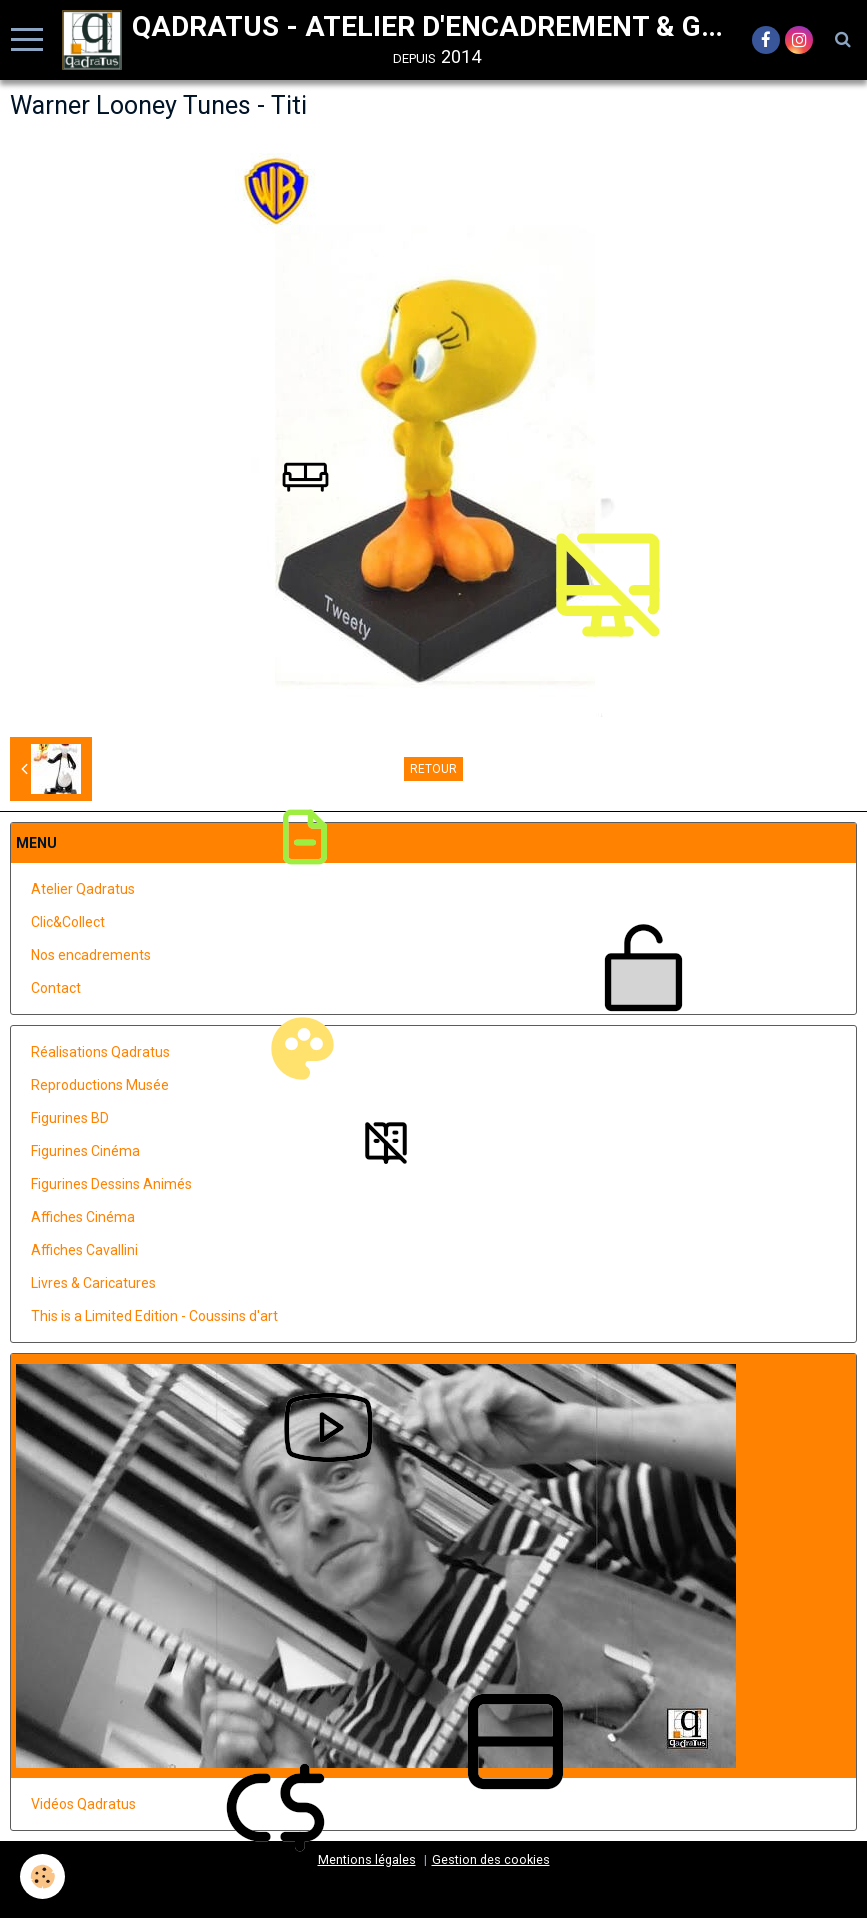 Image resolution: width=867 pixels, height=1918 pixels. I want to click on open color or theme customization options, so click(302, 1048).